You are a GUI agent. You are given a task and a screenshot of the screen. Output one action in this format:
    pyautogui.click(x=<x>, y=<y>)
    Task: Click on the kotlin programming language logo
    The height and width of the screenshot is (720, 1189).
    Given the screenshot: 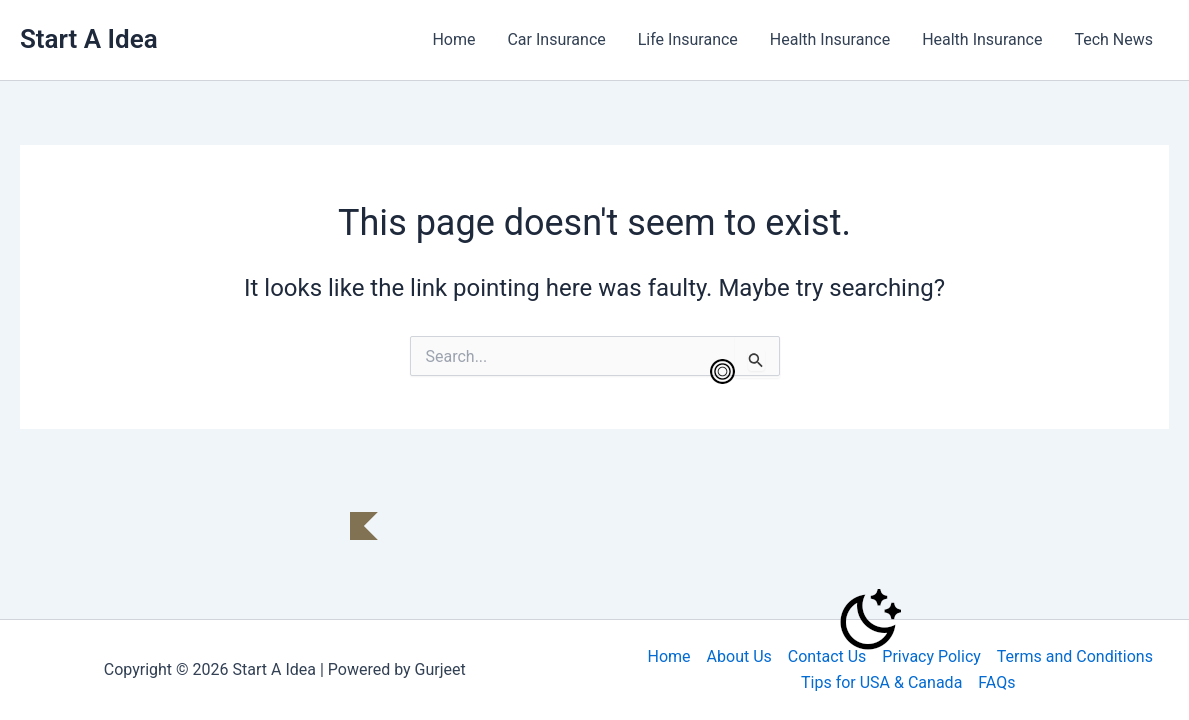 What is the action you would take?
    pyautogui.click(x=364, y=526)
    